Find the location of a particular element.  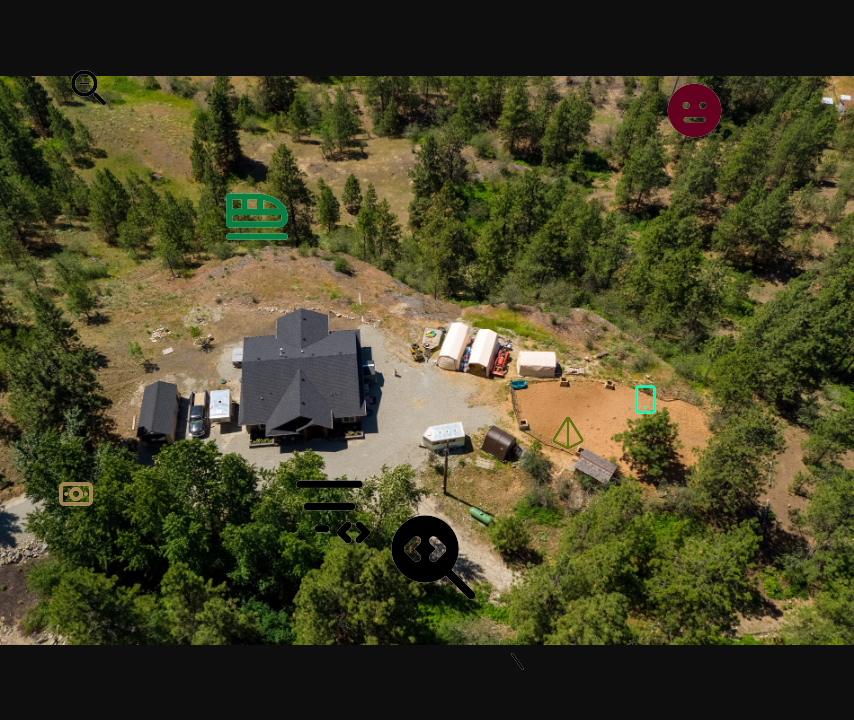

rate your experience as neutral is located at coordinates (694, 110).